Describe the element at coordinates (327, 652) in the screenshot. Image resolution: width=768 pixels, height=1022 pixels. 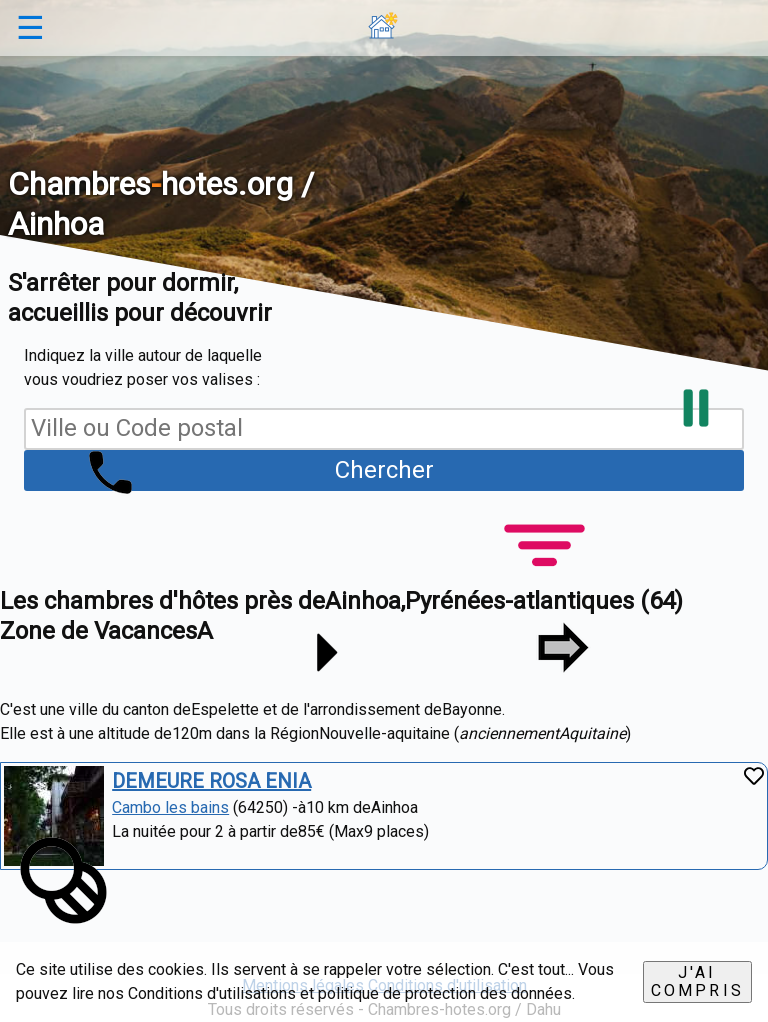
I see `play media or start playback` at that location.